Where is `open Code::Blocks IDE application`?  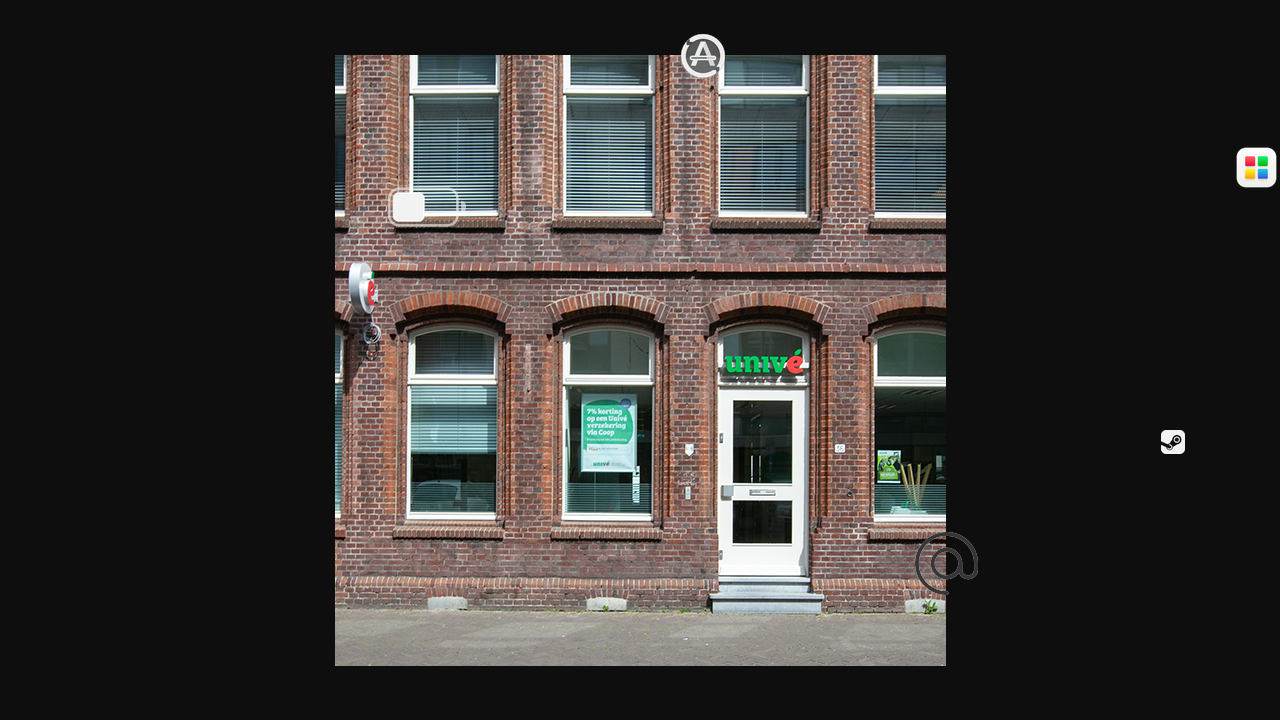 open Code::Blocks IDE application is located at coordinates (1256, 167).